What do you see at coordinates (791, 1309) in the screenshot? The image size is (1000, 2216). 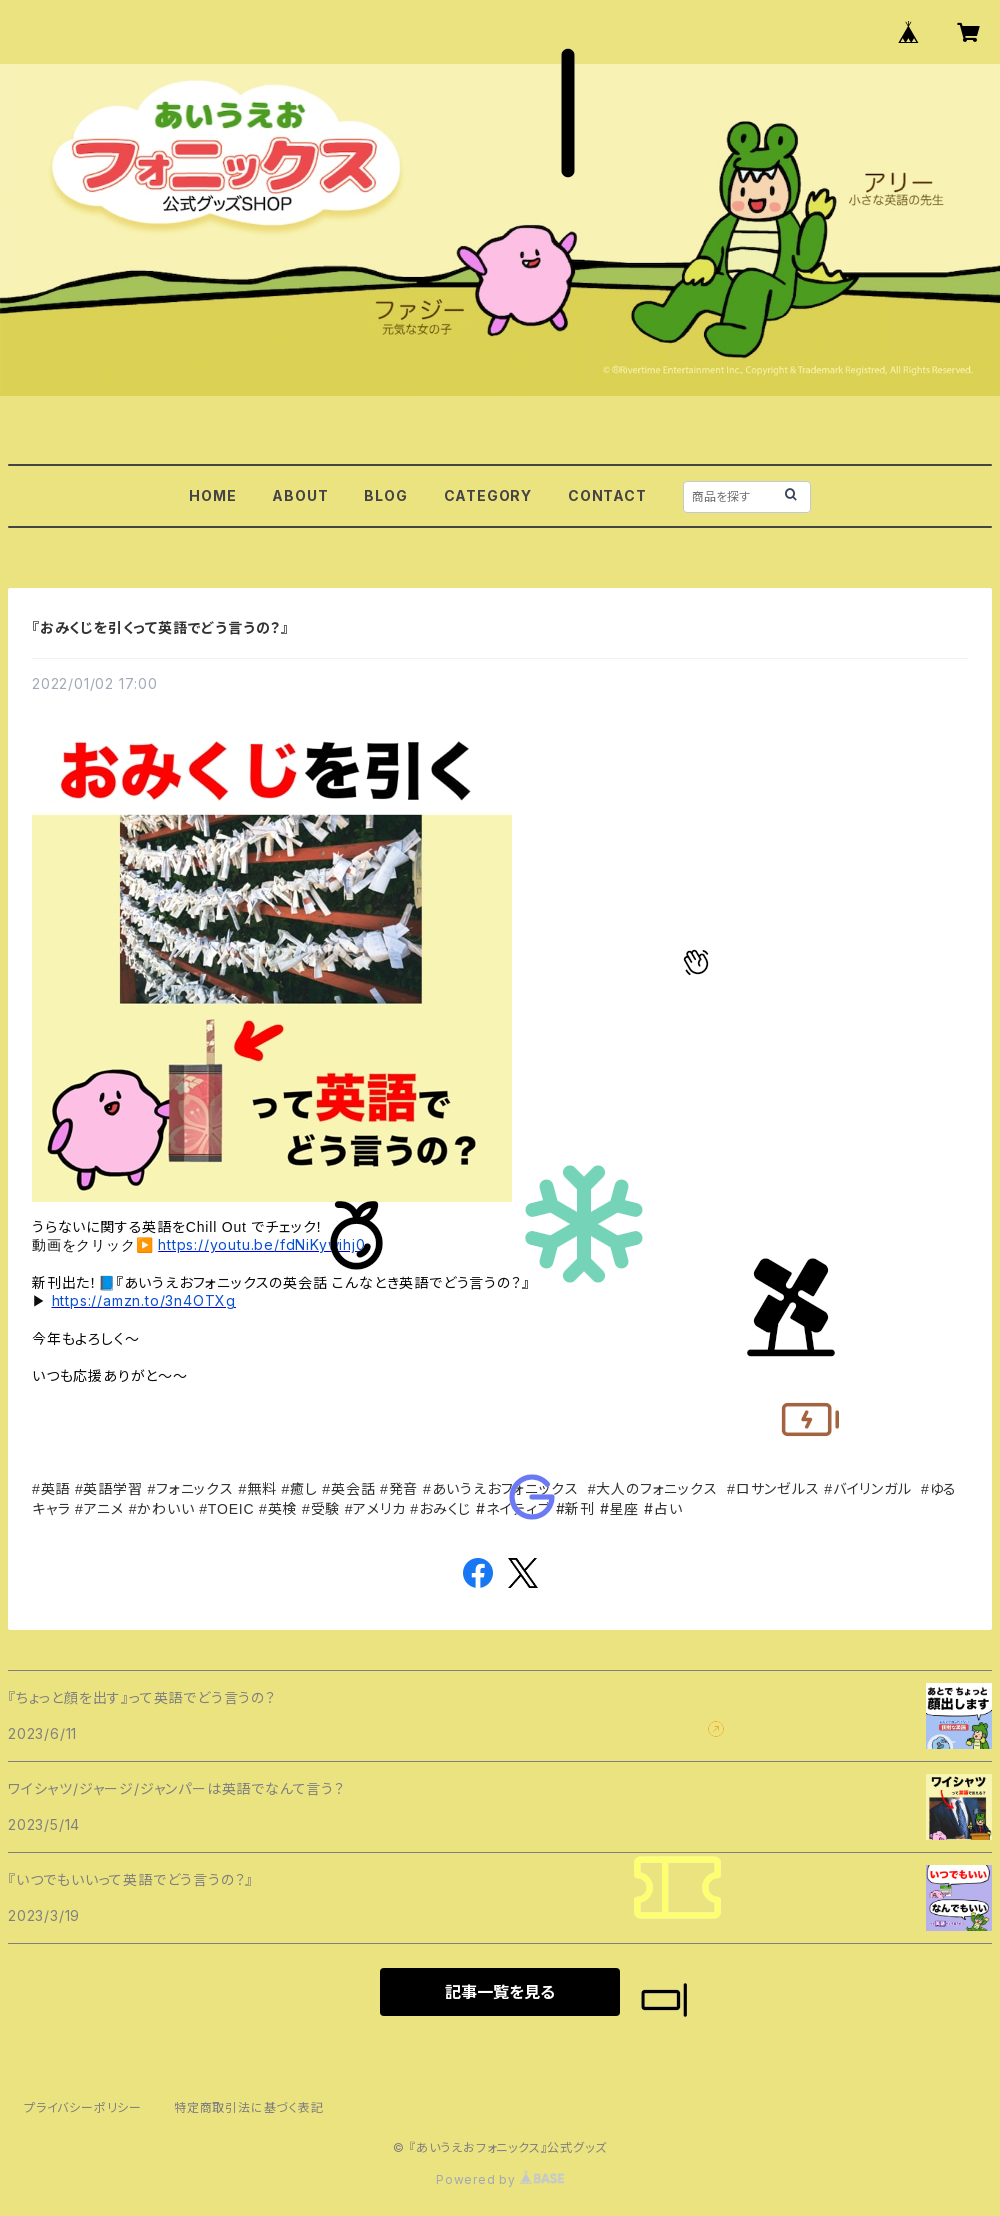 I see `access wind energy or renewable power settings` at bounding box center [791, 1309].